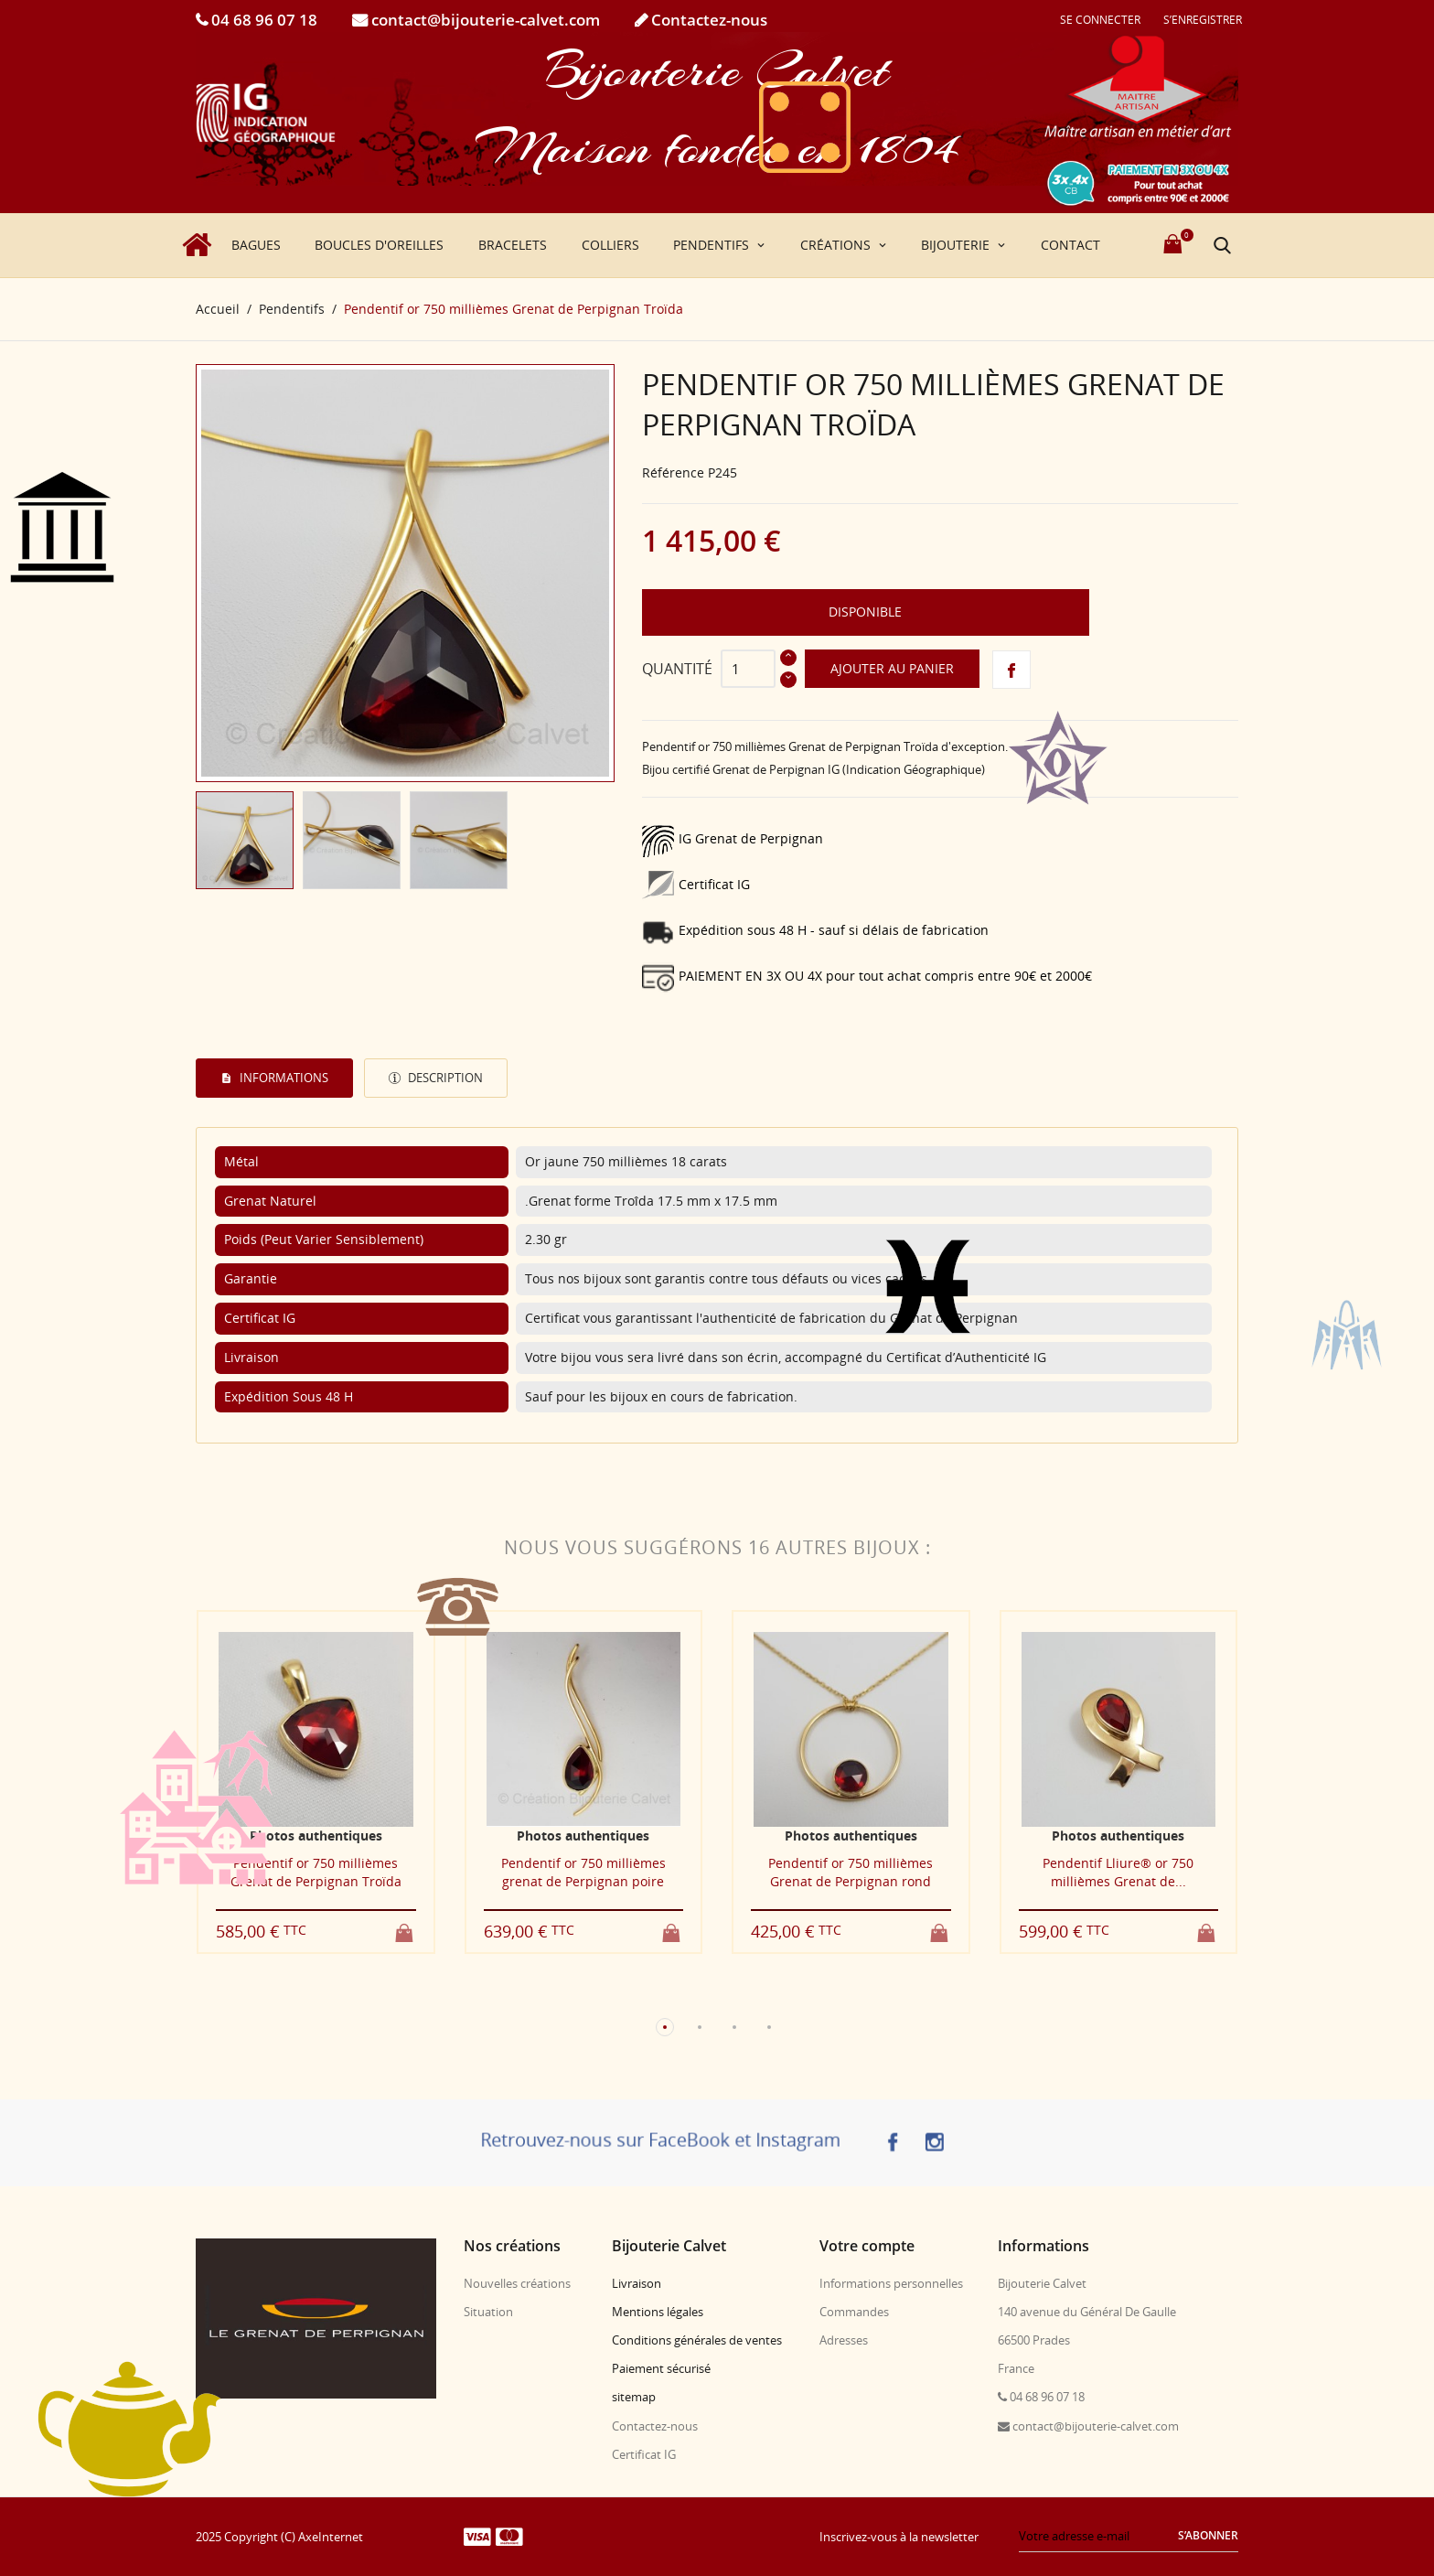 Image resolution: width=1434 pixels, height=2576 pixels. I want to click on roll the dice or randomize selection, so click(805, 127).